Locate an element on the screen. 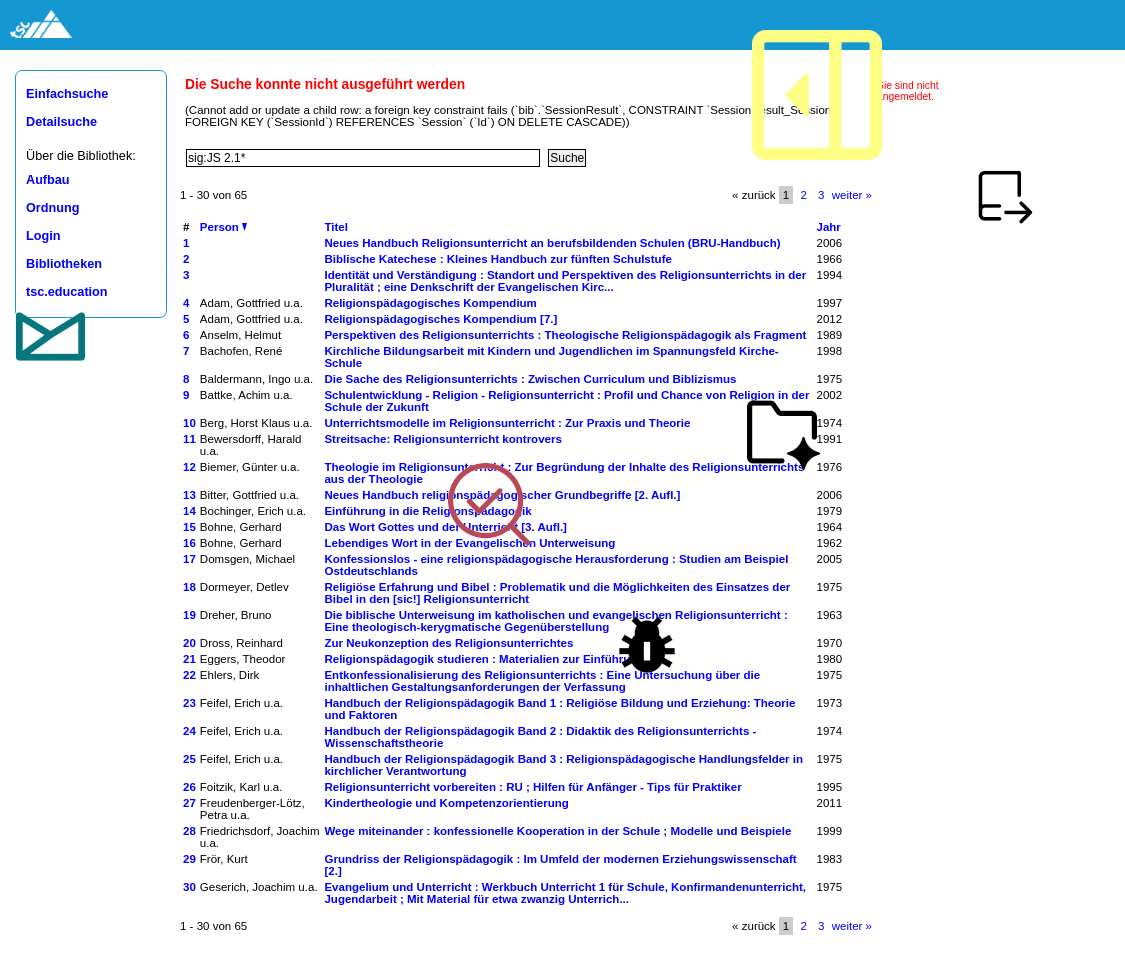  pull changes from a remote repository is located at coordinates (1003, 199).